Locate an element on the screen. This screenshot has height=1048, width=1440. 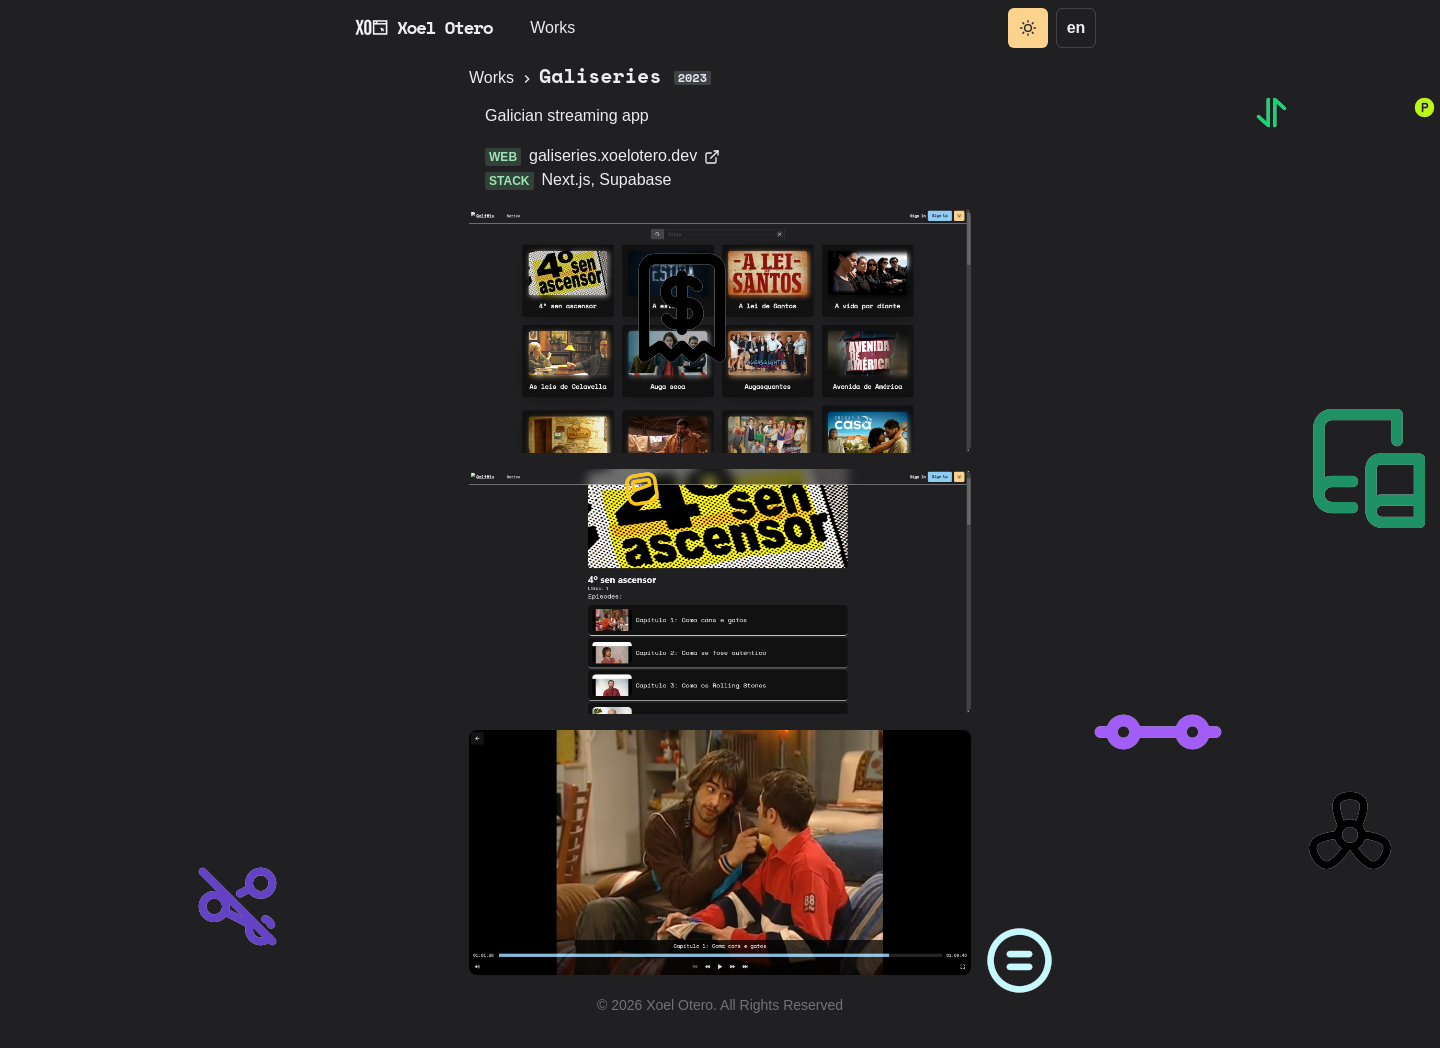
find nearby parking locations is located at coordinates (1424, 107).